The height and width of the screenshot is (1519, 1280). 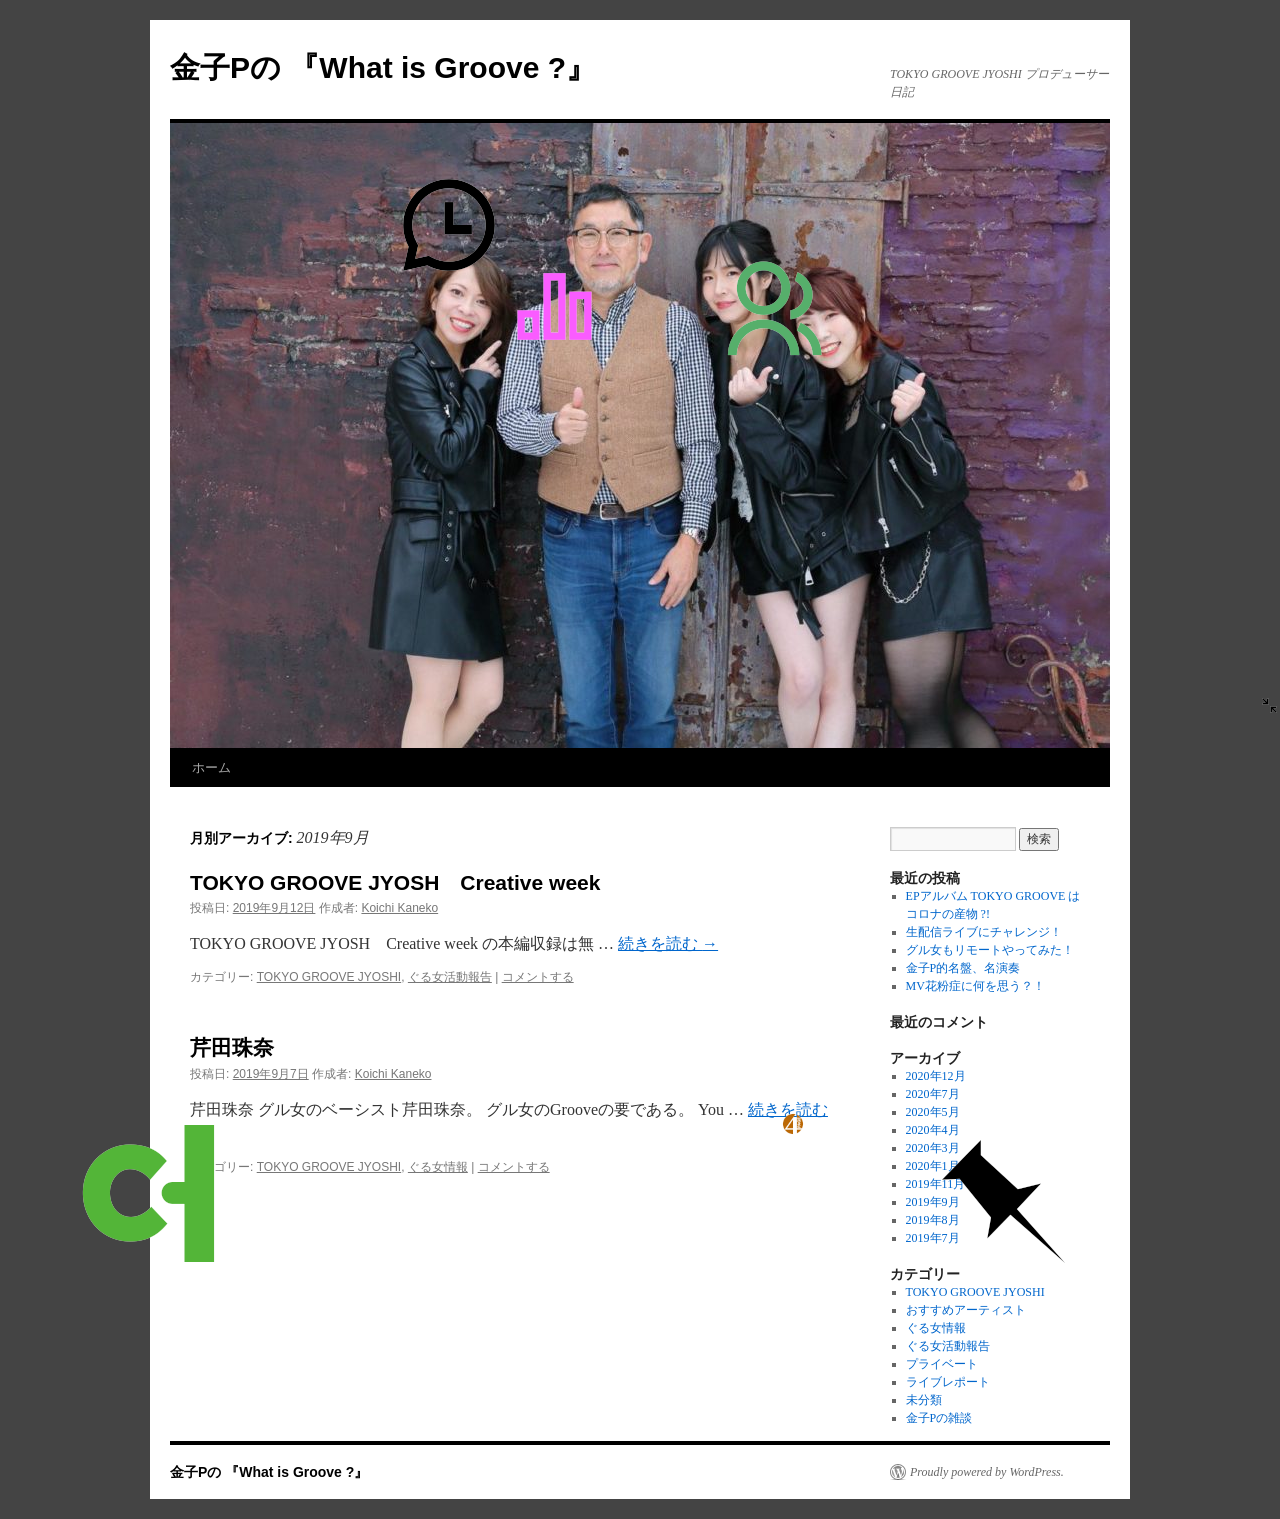 What do you see at coordinates (554, 306) in the screenshot?
I see `view analytics or statistics` at bounding box center [554, 306].